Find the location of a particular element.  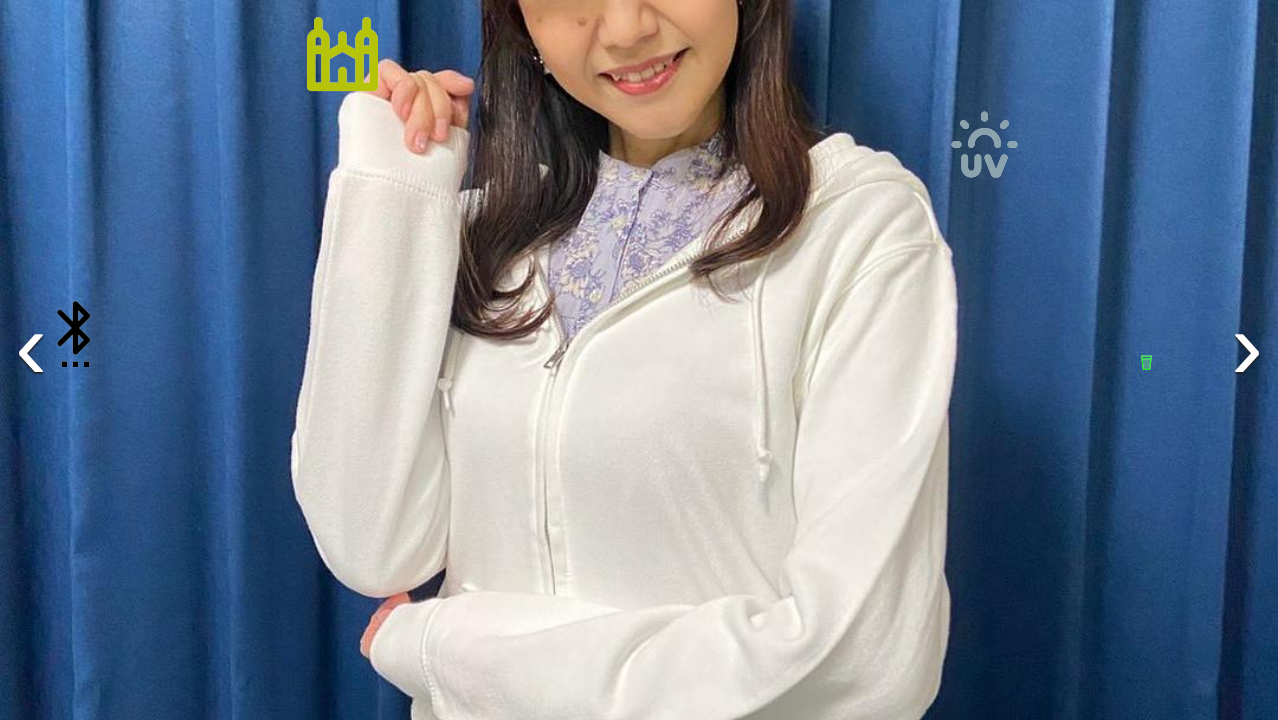

access bluetooth settings is located at coordinates (75, 333).